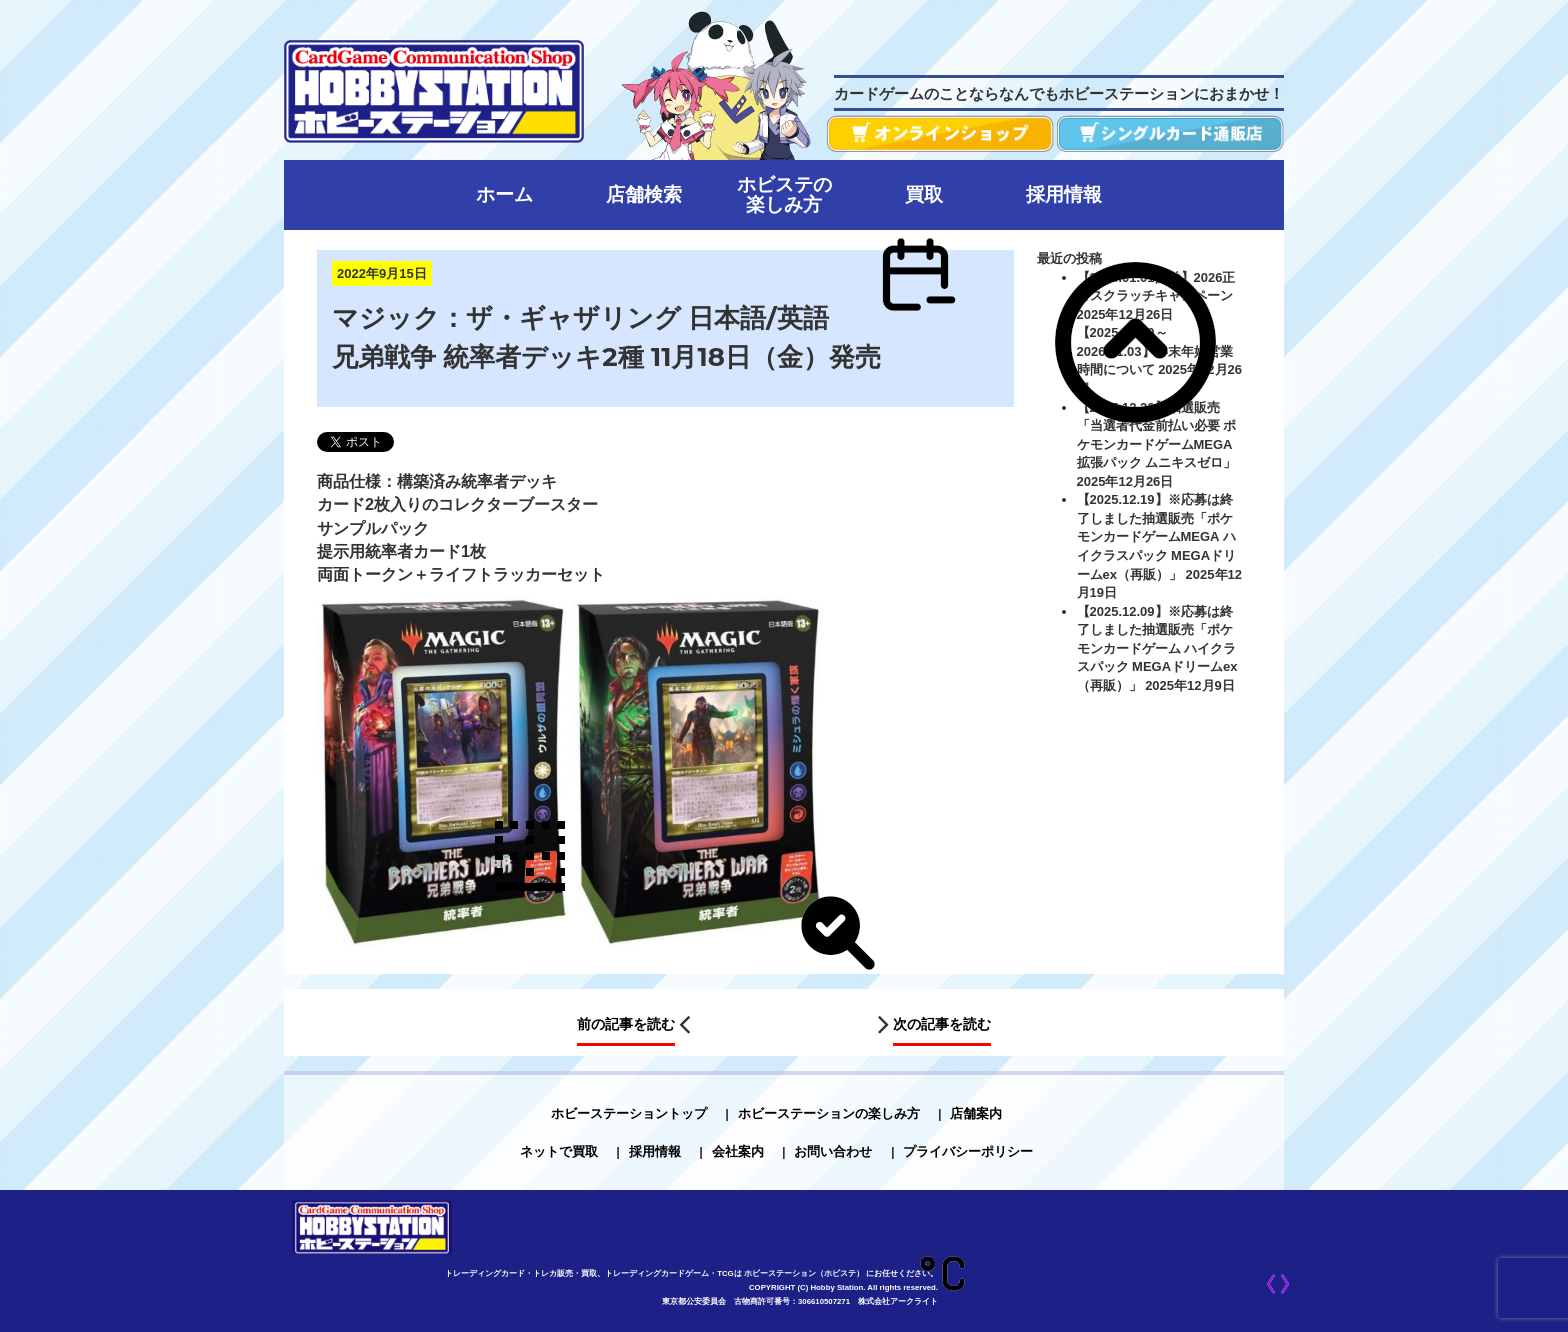 Image resolution: width=1568 pixels, height=1332 pixels. What do you see at coordinates (942, 1273) in the screenshot?
I see `display temperature in celsius` at bounding box center [942, 1273].